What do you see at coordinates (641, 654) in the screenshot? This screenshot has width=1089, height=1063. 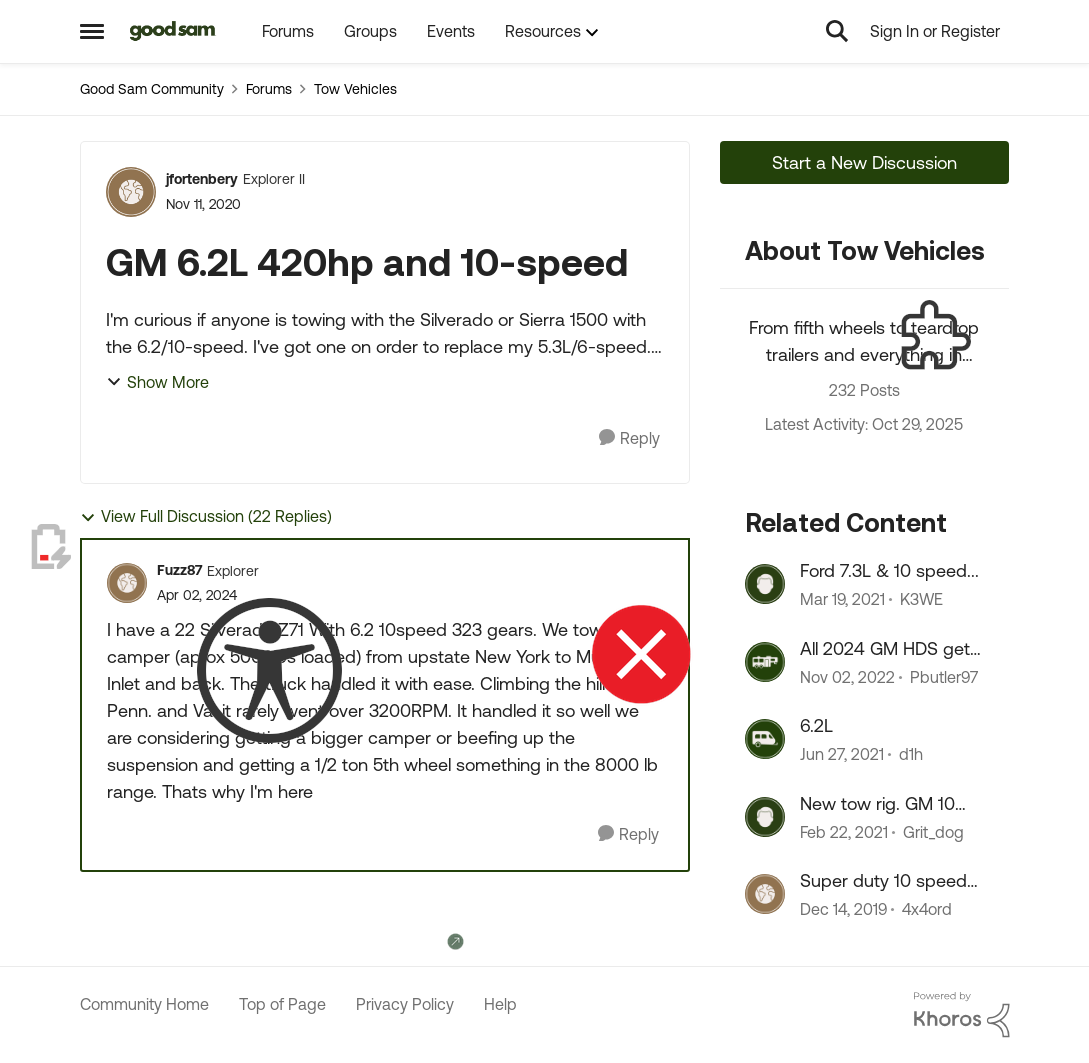 I see `OneDrive sync error or failure` at bounding box center [641, 654].